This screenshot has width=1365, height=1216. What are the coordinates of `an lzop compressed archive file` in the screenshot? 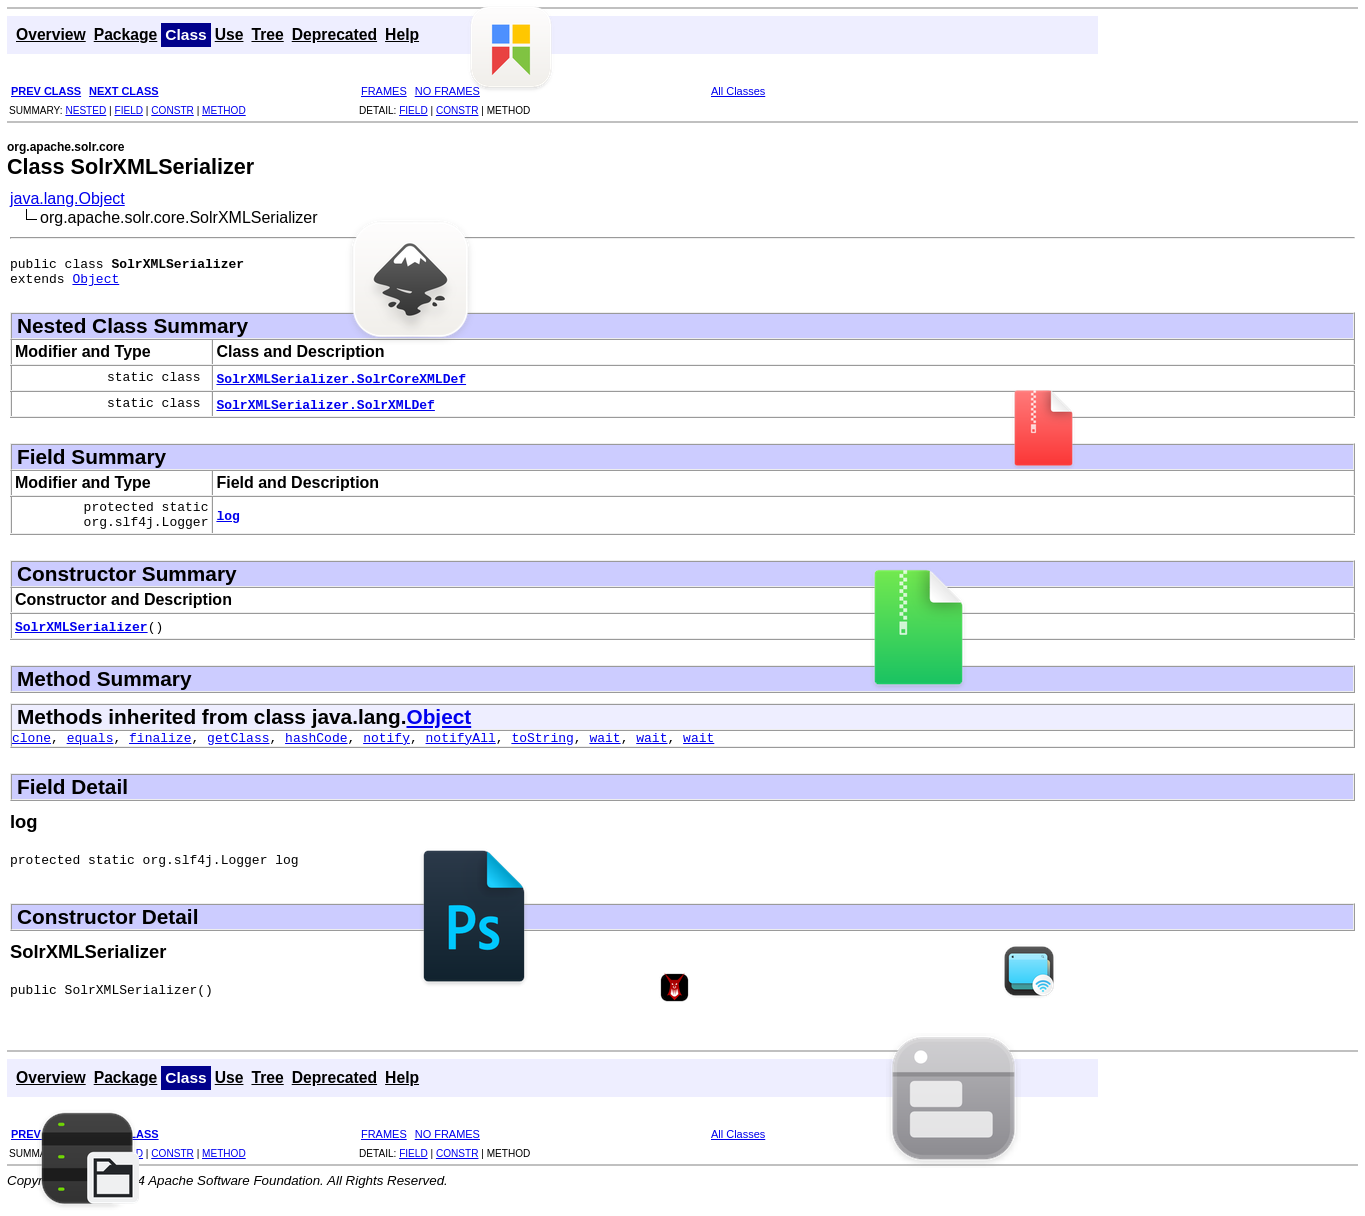 It's located at (1043, 429).